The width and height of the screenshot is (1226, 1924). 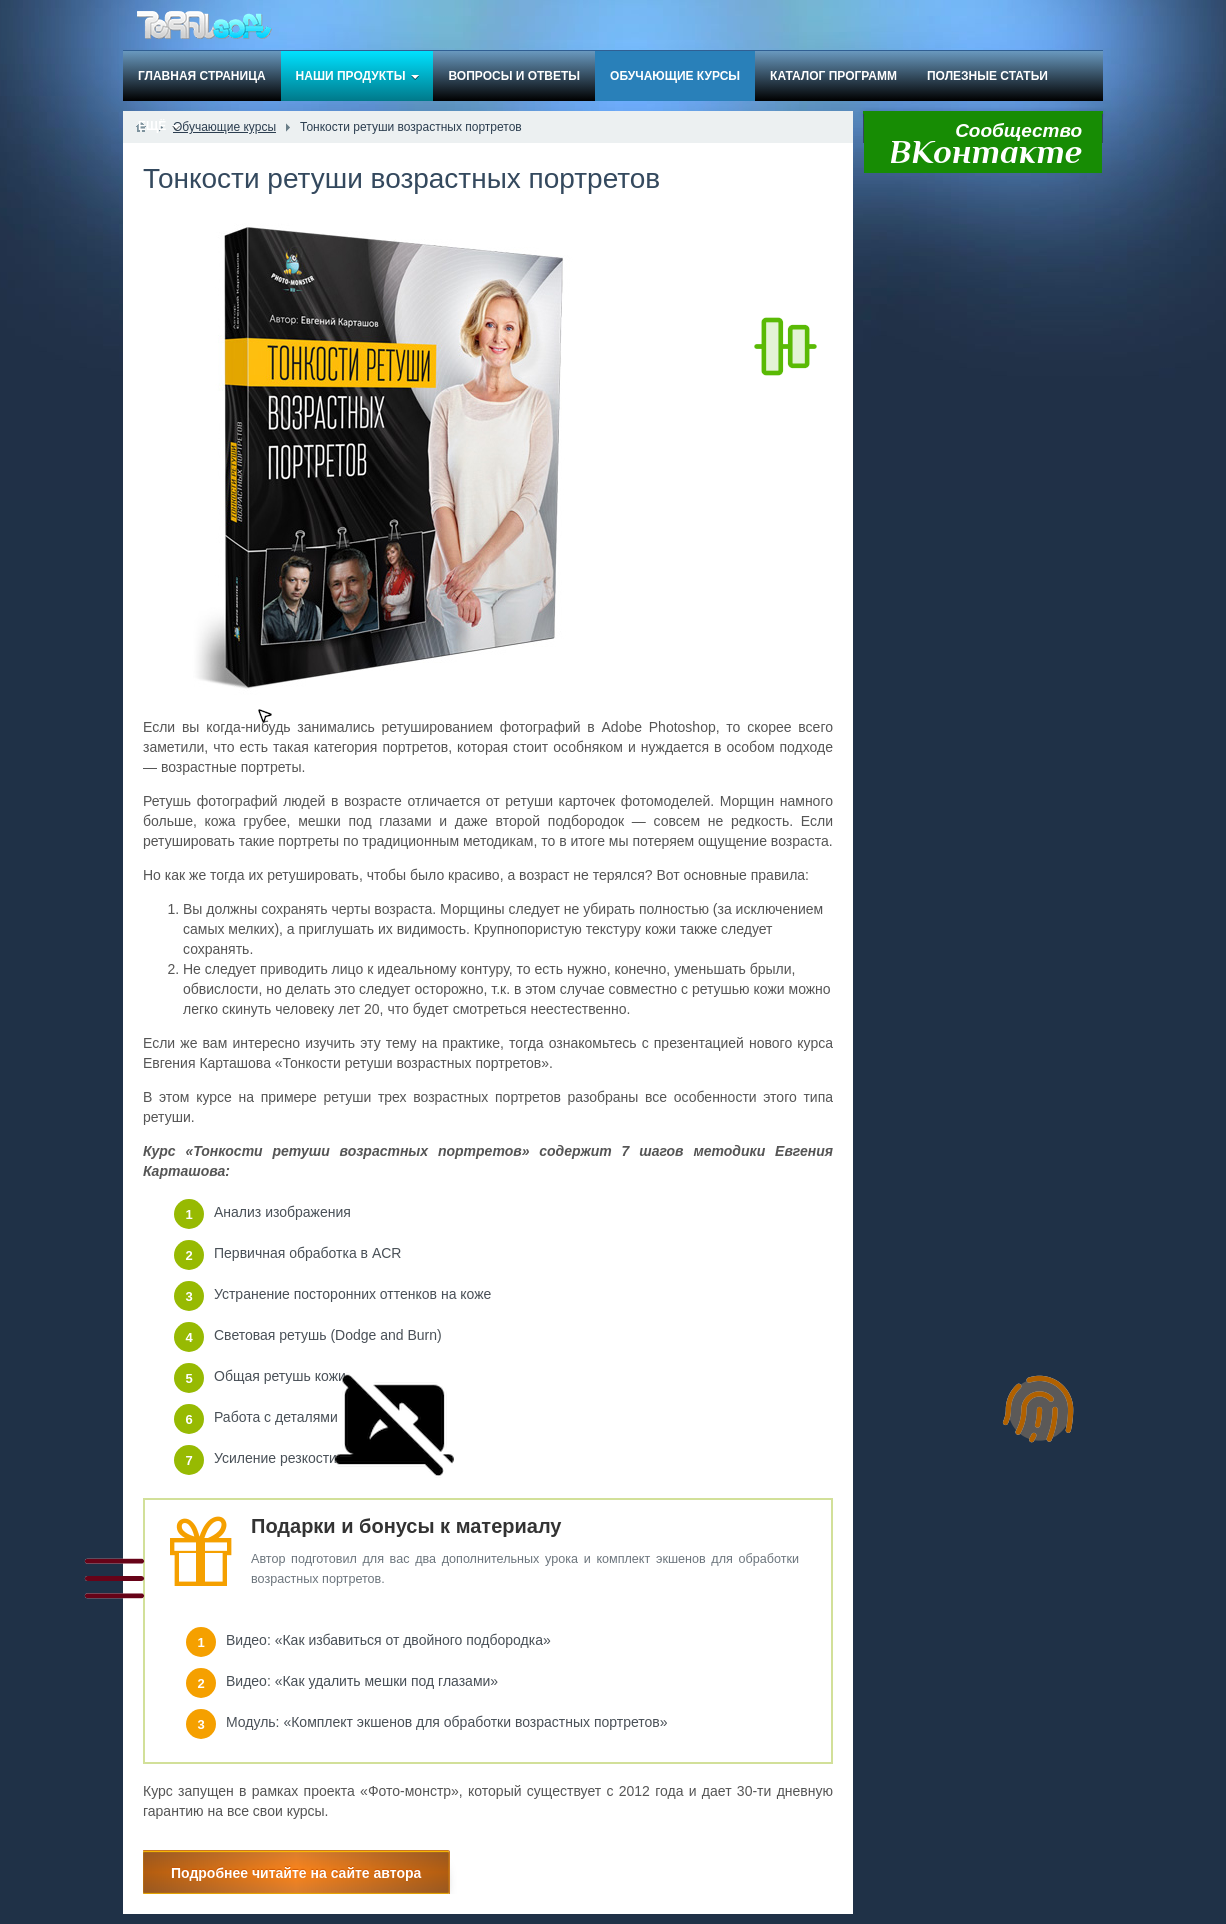 I want to click on open navigation menu, so click(x=114, y=1578).